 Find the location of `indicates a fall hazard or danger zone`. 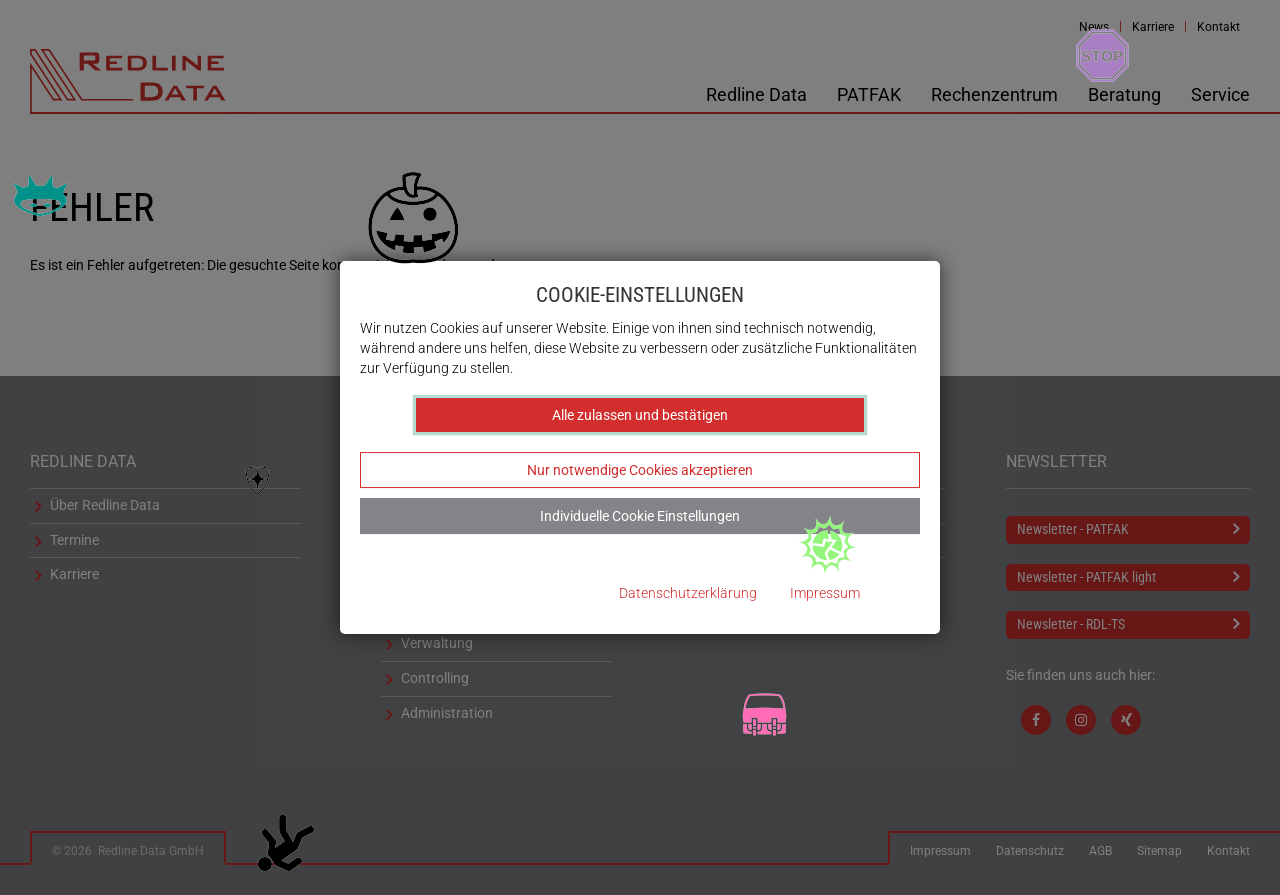

indicates a fall hazard or danger zone is located at coordinates (286, 843).